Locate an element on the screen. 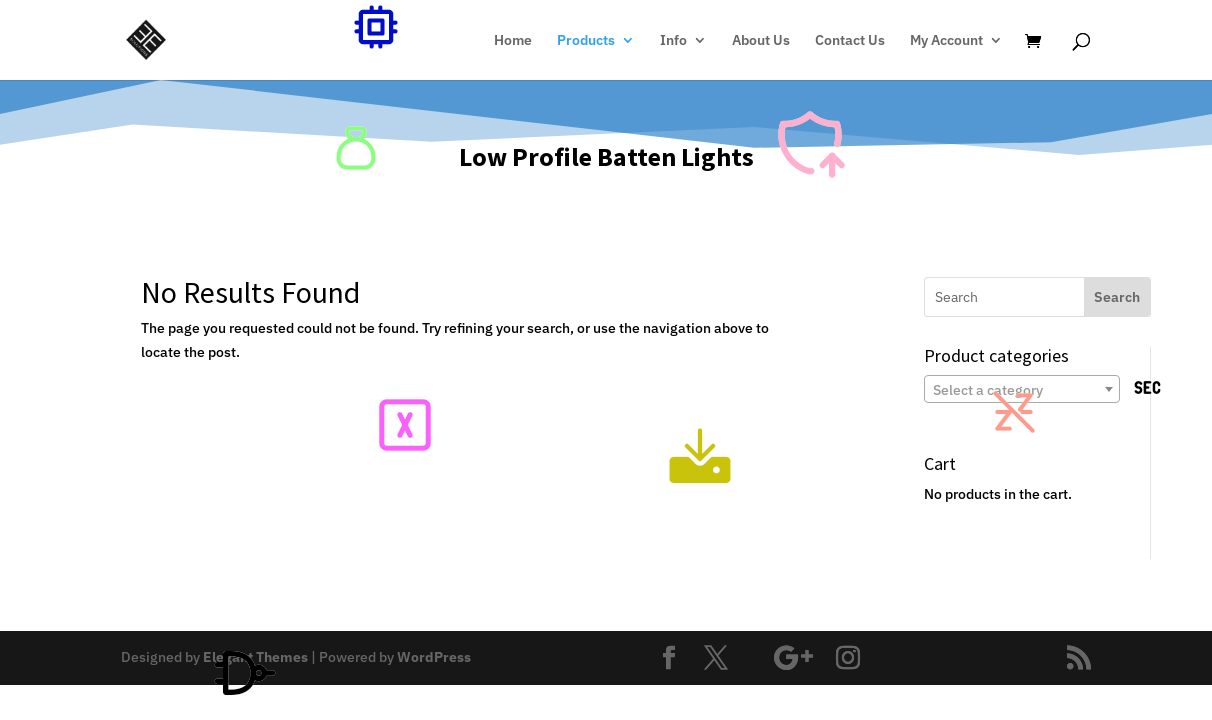  upgrade or enhance security protection is located at coordinates (810, 143).